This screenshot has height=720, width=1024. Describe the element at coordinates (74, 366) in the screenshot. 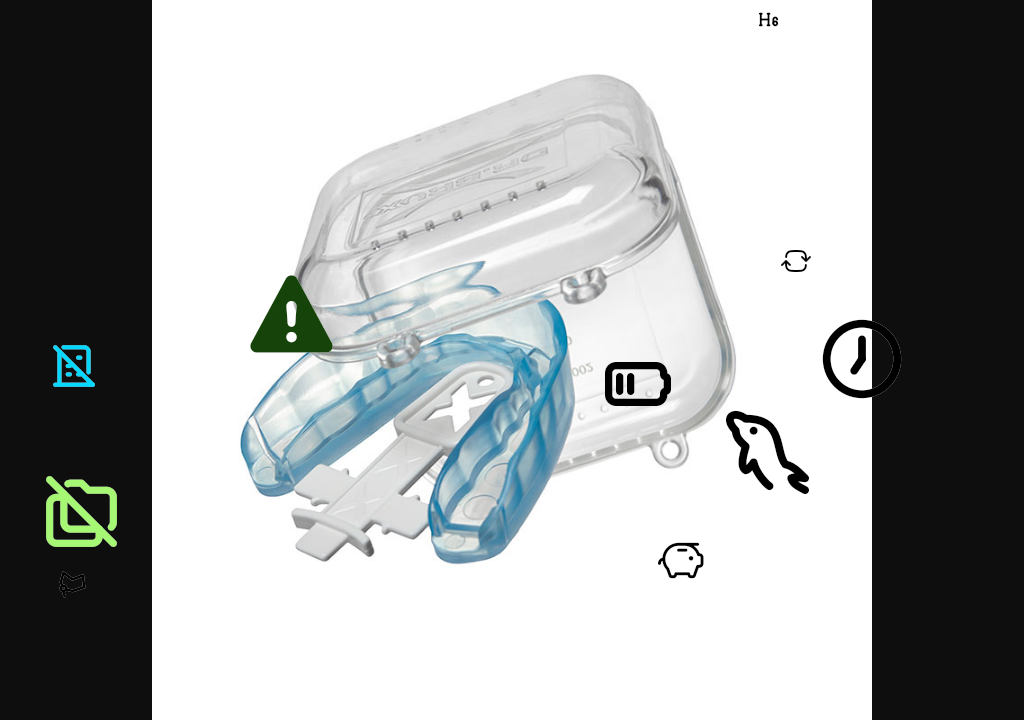

I see `building or location unavailable` at that location.